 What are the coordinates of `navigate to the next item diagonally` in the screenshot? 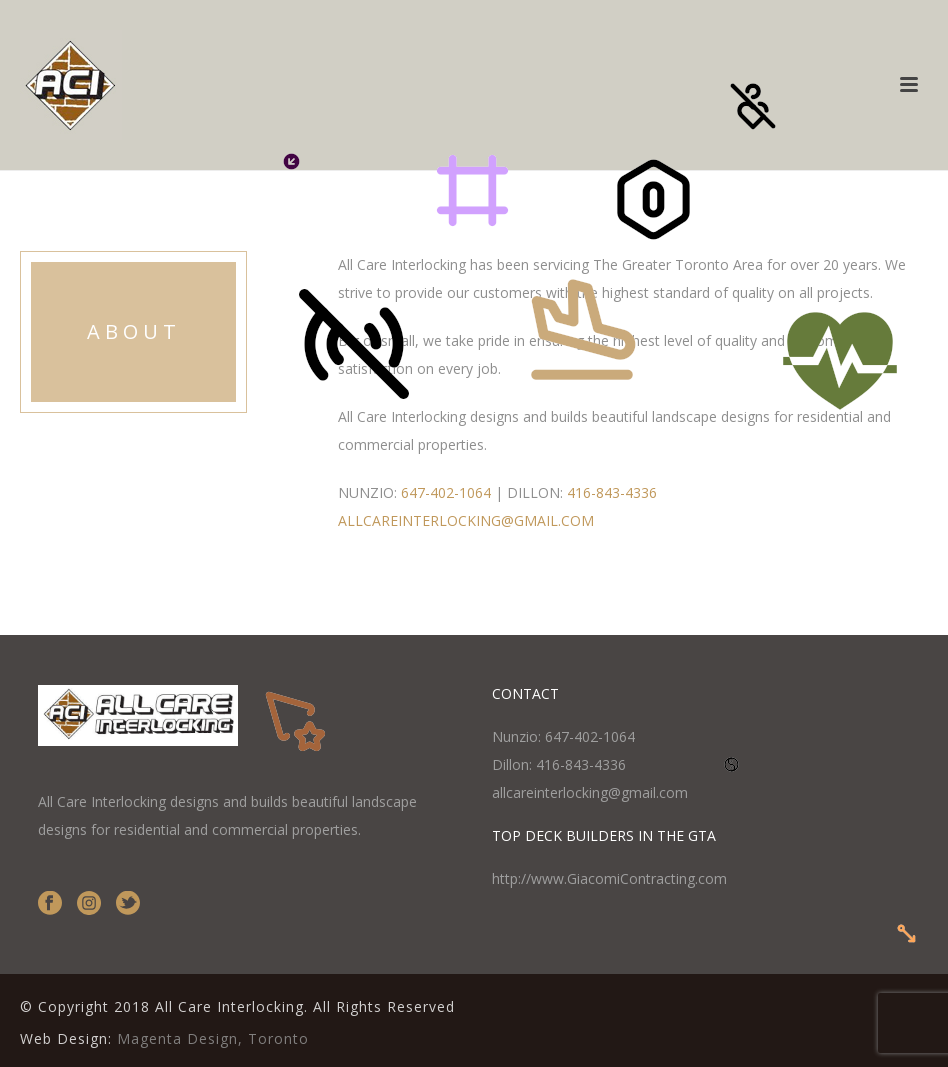 It's located at (907, 934).